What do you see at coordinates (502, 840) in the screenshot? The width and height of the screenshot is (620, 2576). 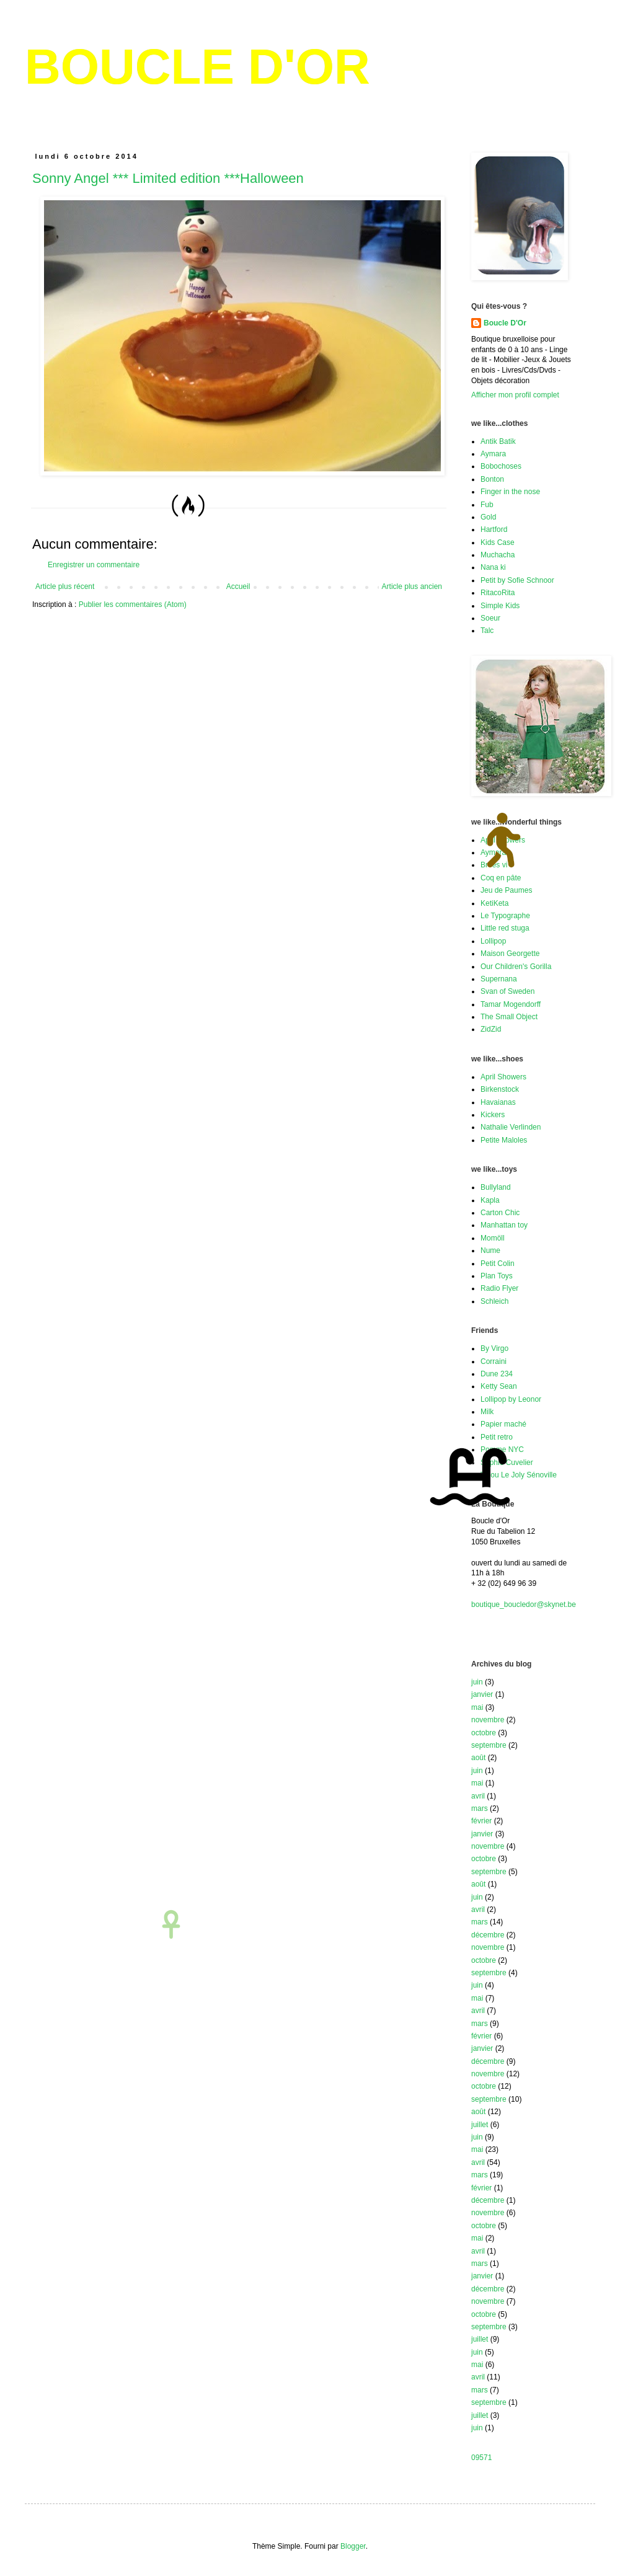 I see `walking directions or pedestrian navigation mode` at bounding box center [502, 840].